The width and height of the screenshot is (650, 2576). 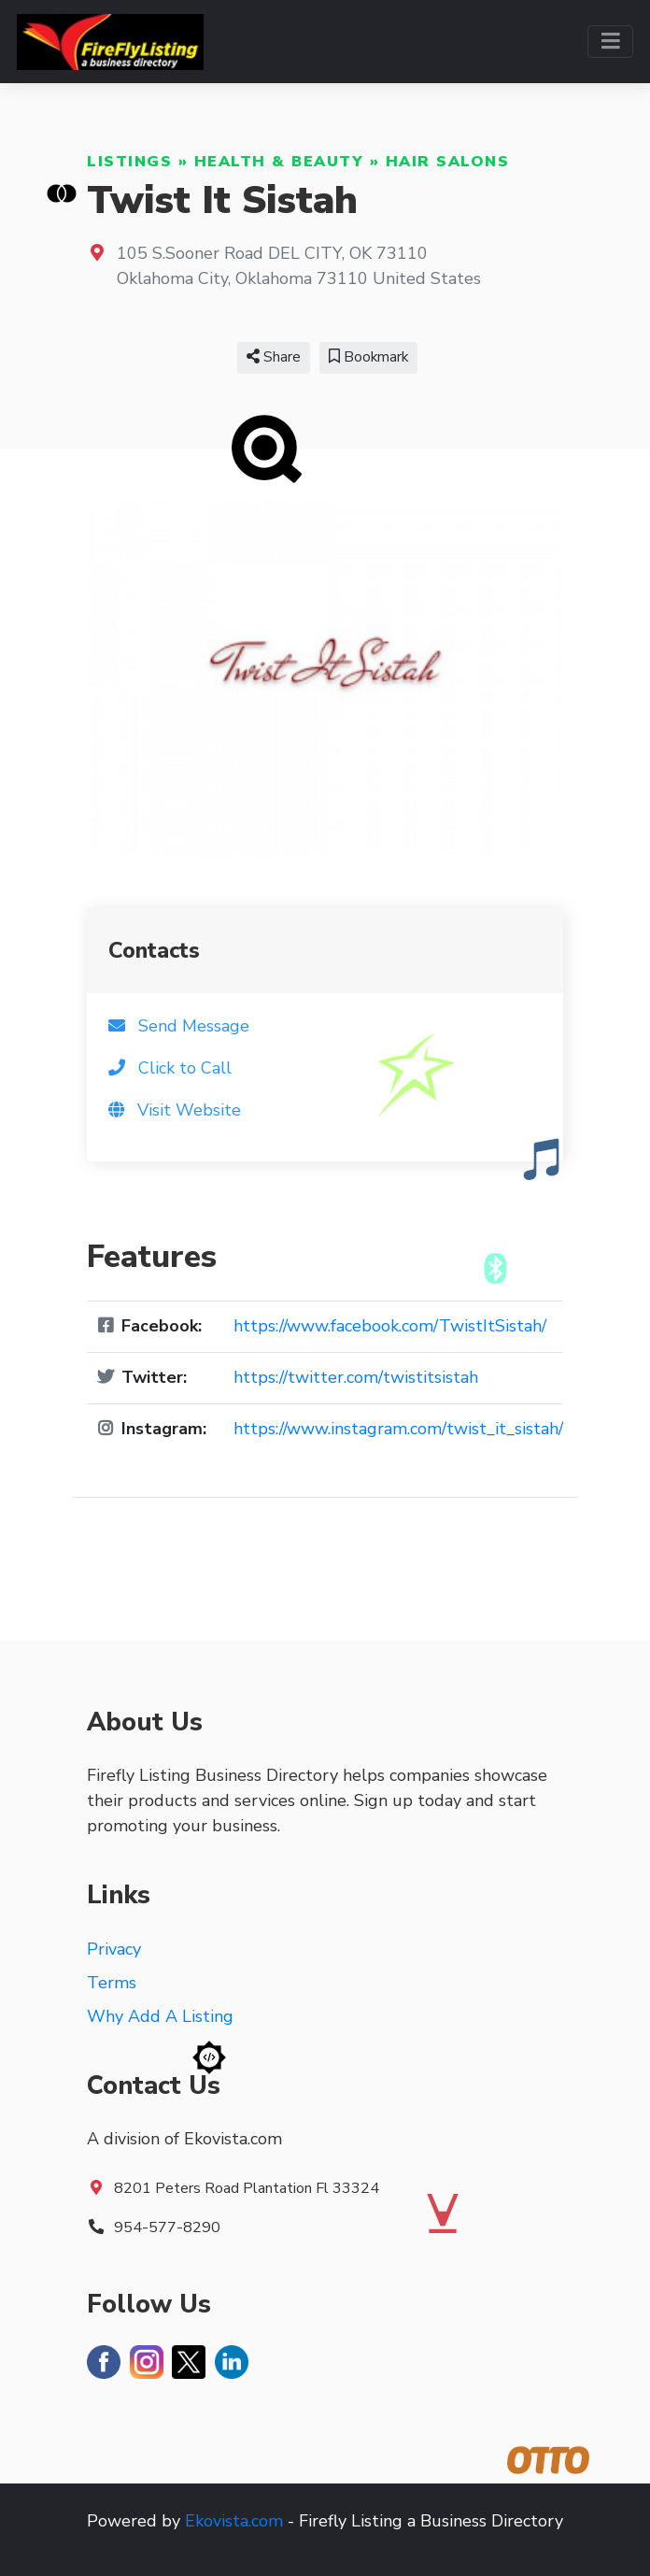 I want to click on open Qlik analytics application, so click(x=266, y=448).